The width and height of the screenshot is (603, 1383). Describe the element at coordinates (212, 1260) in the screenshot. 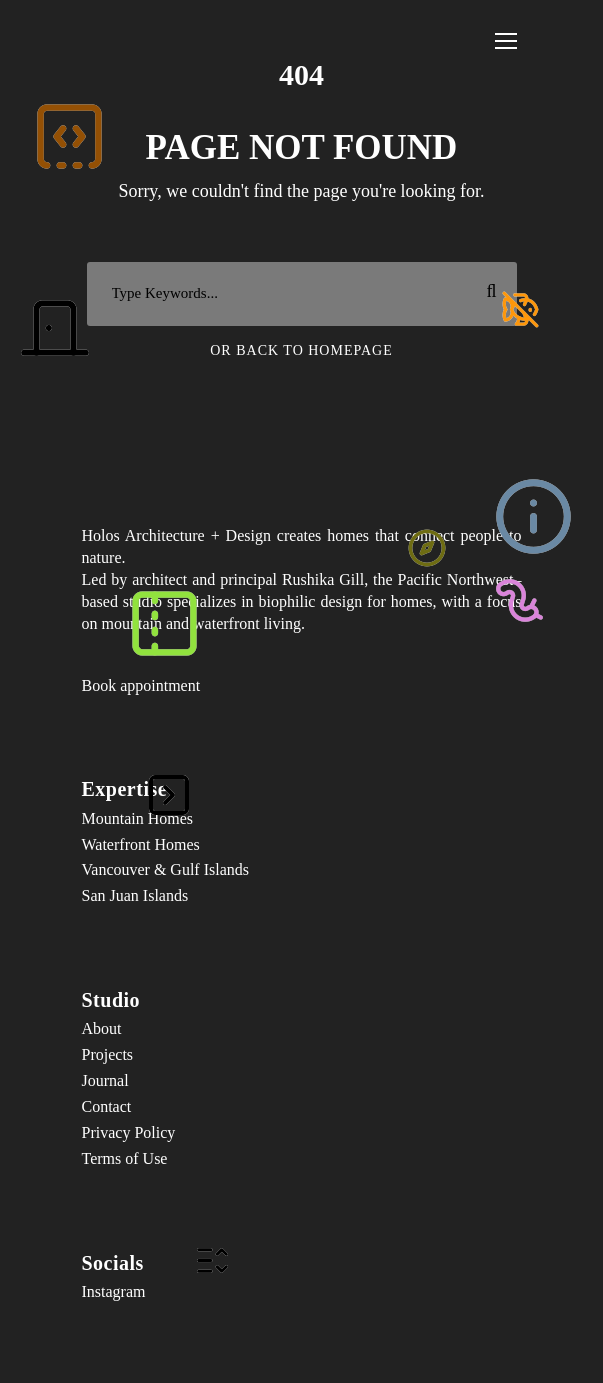

I see `sort list items ascending or descending` at that location.